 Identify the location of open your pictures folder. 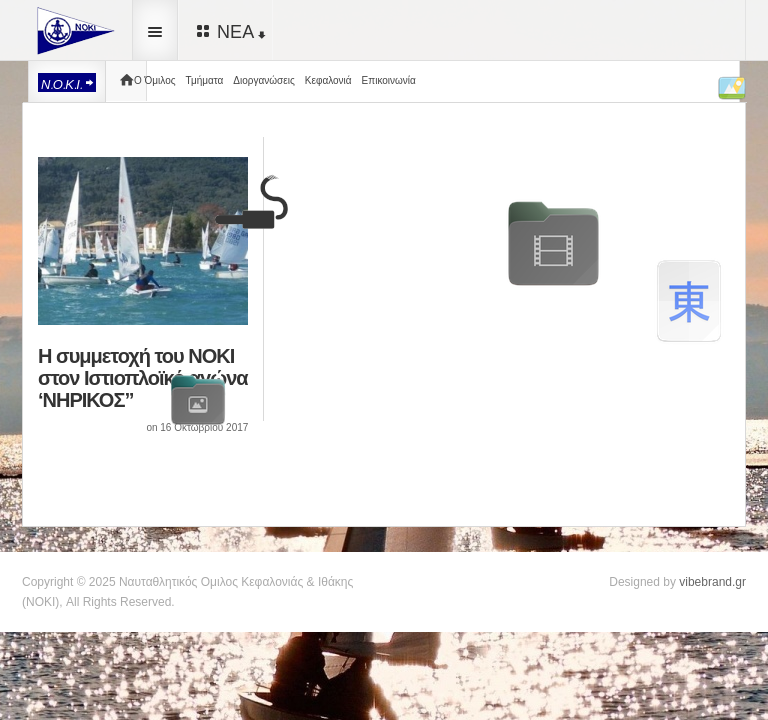
(198, 400).